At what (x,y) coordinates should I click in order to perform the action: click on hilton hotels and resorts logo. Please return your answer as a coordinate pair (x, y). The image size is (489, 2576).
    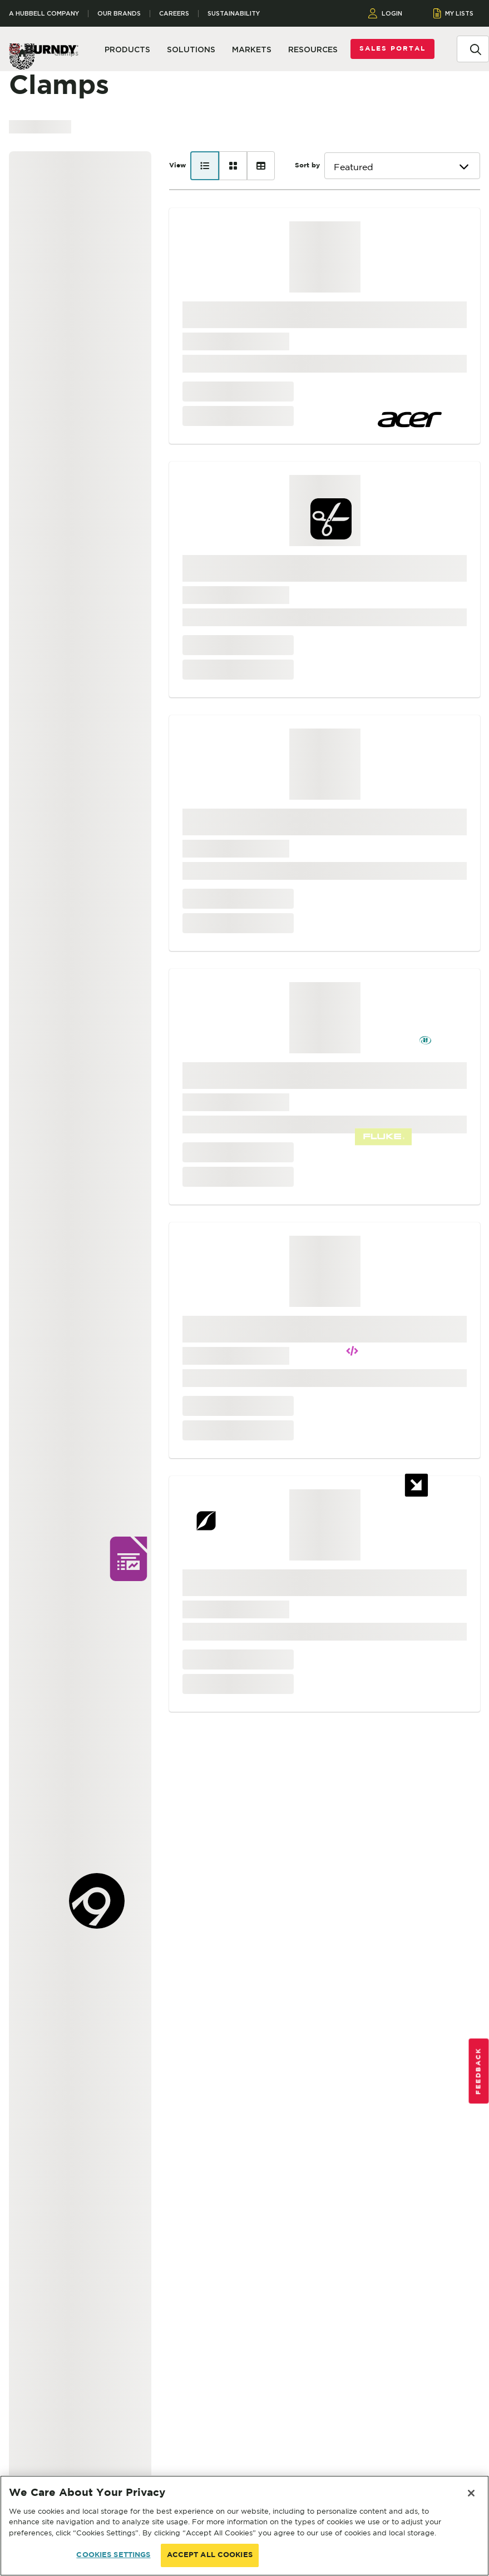
    Looking at the image, I should click on (425, 1040).